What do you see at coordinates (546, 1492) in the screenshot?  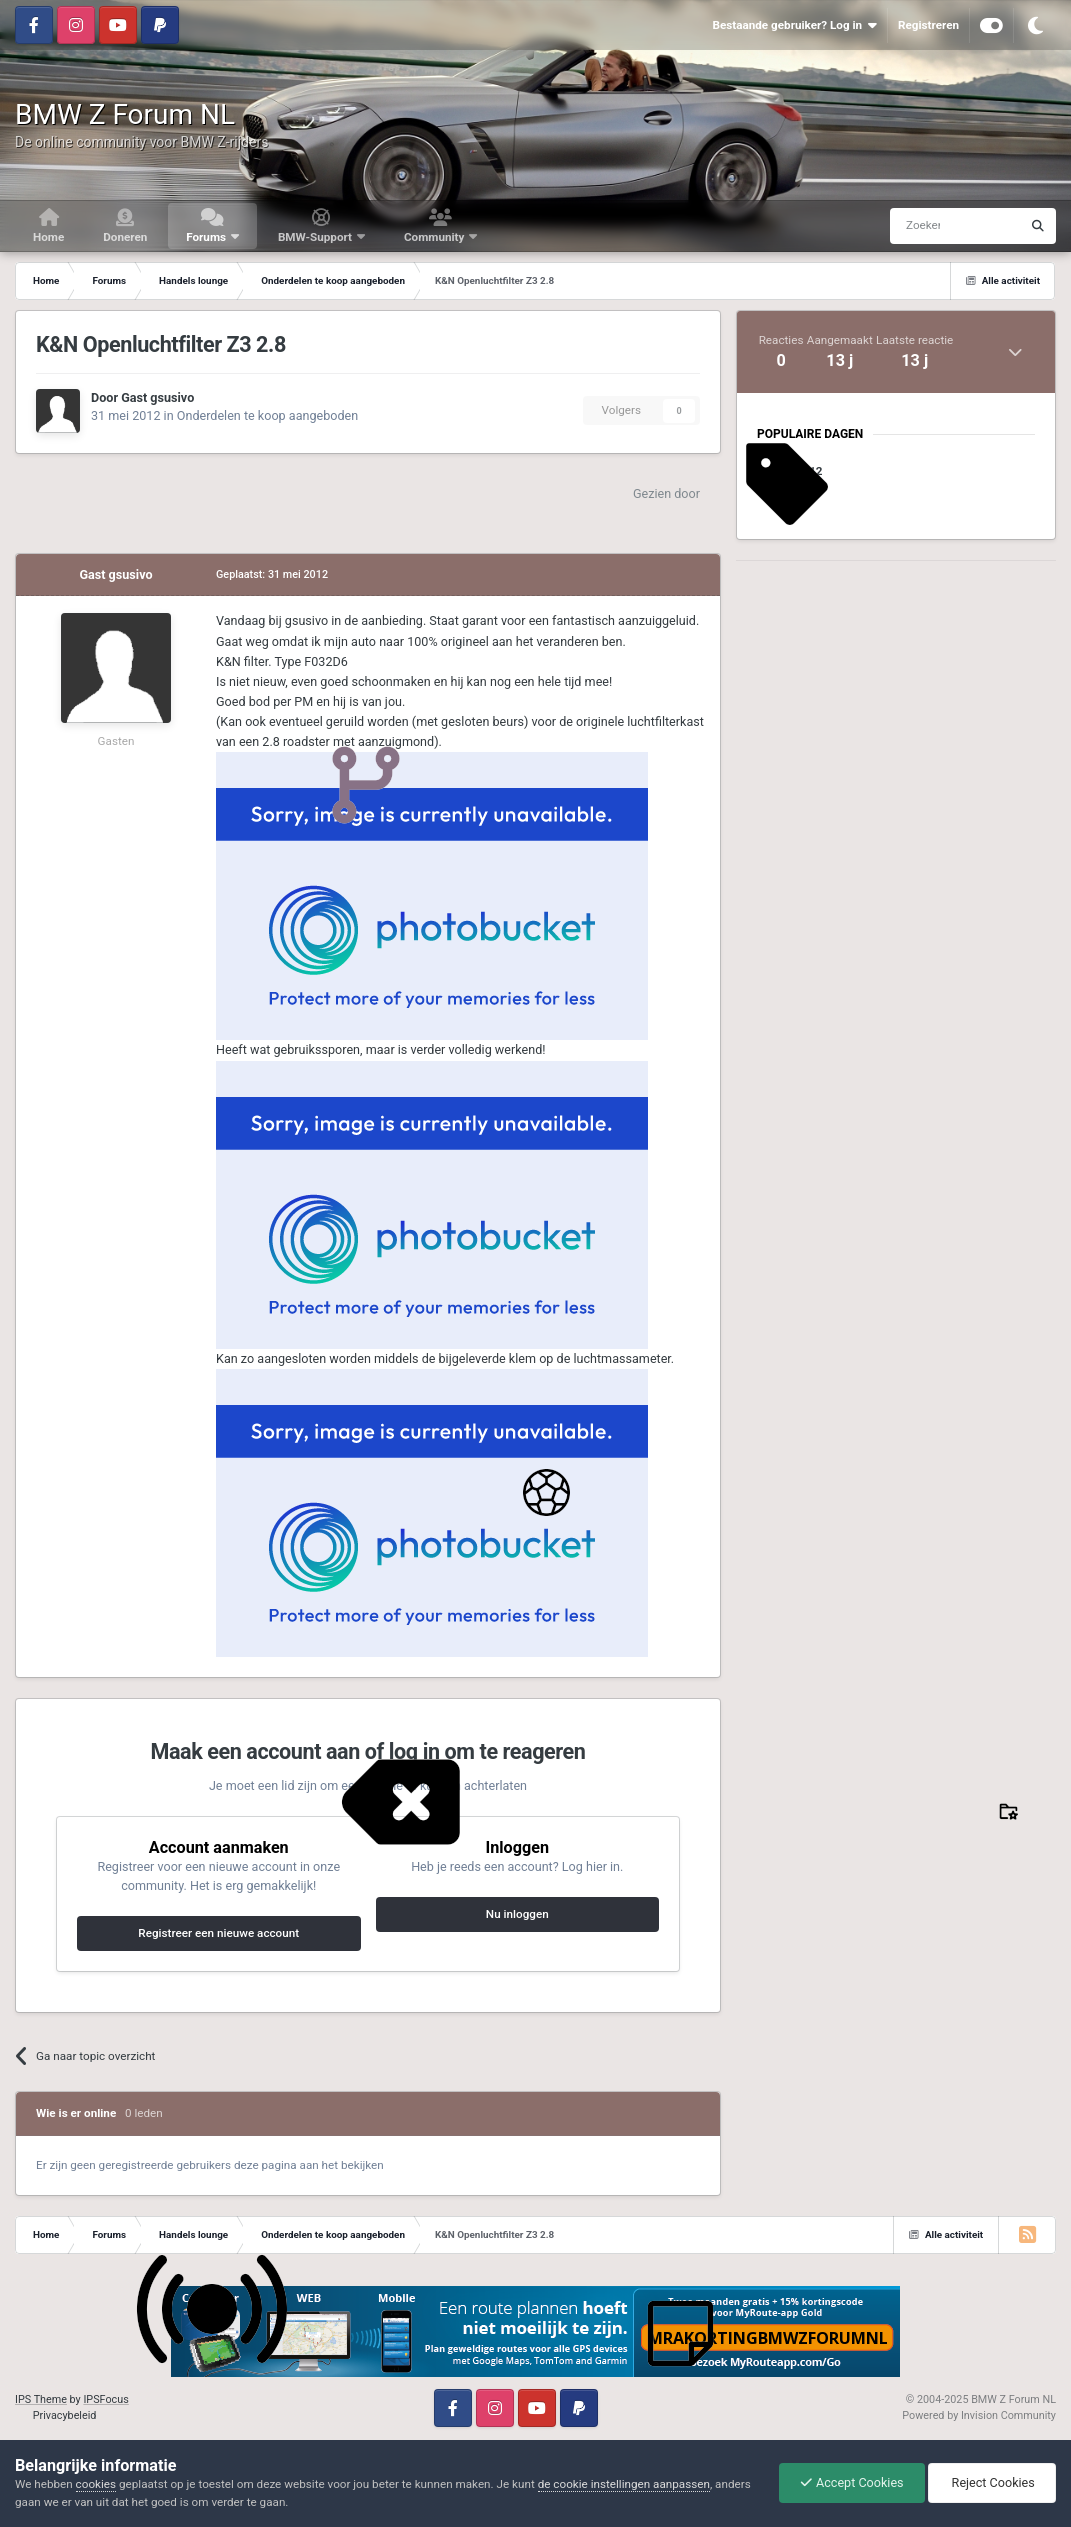 I see `access sports or soccer-related content` at bounding box center [546, 1492].